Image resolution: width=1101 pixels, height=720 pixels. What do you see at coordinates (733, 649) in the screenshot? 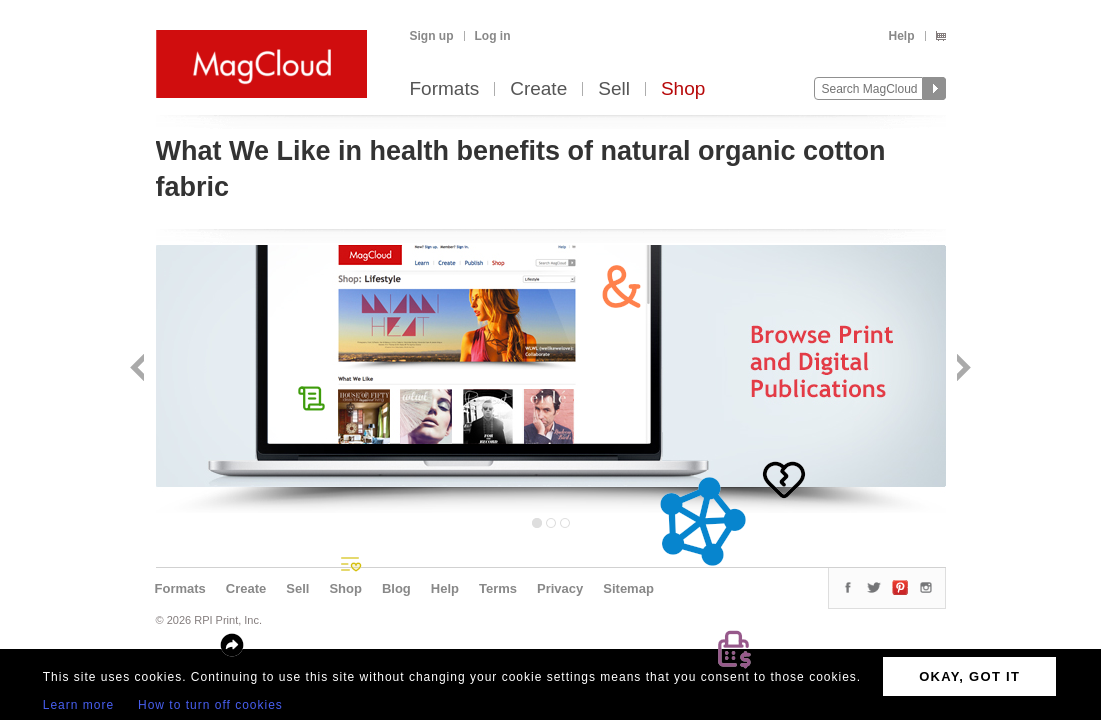
I see `open point of sale system` at bounding box center [733, 649].